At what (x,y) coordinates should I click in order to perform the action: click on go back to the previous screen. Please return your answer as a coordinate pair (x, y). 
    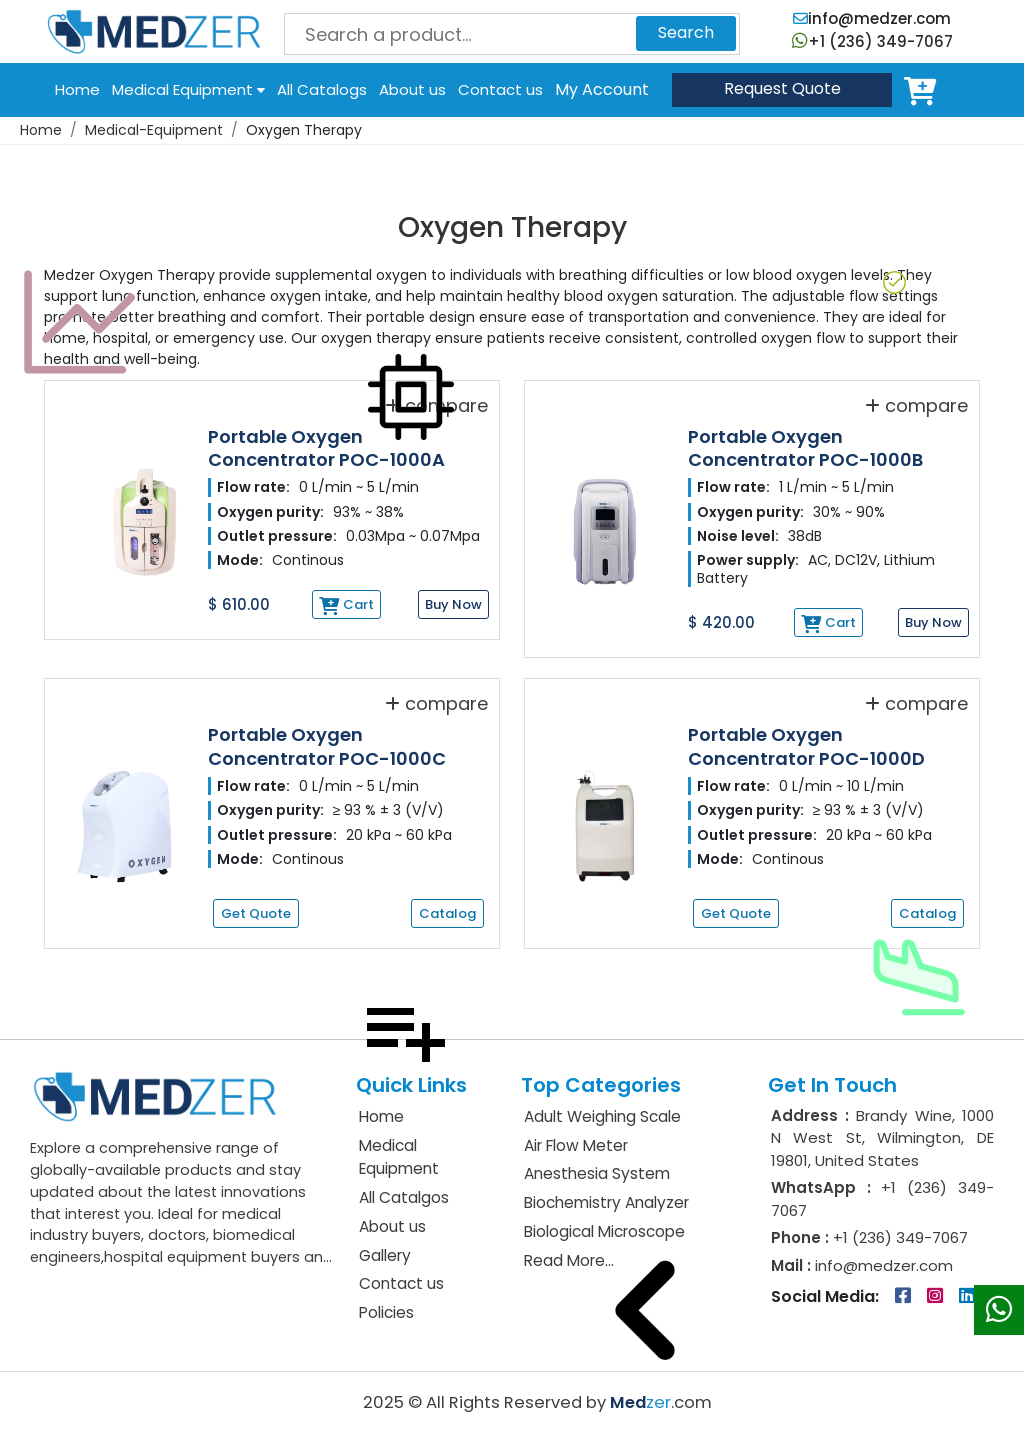
    Looking at the image, I should click on (645, 1310).